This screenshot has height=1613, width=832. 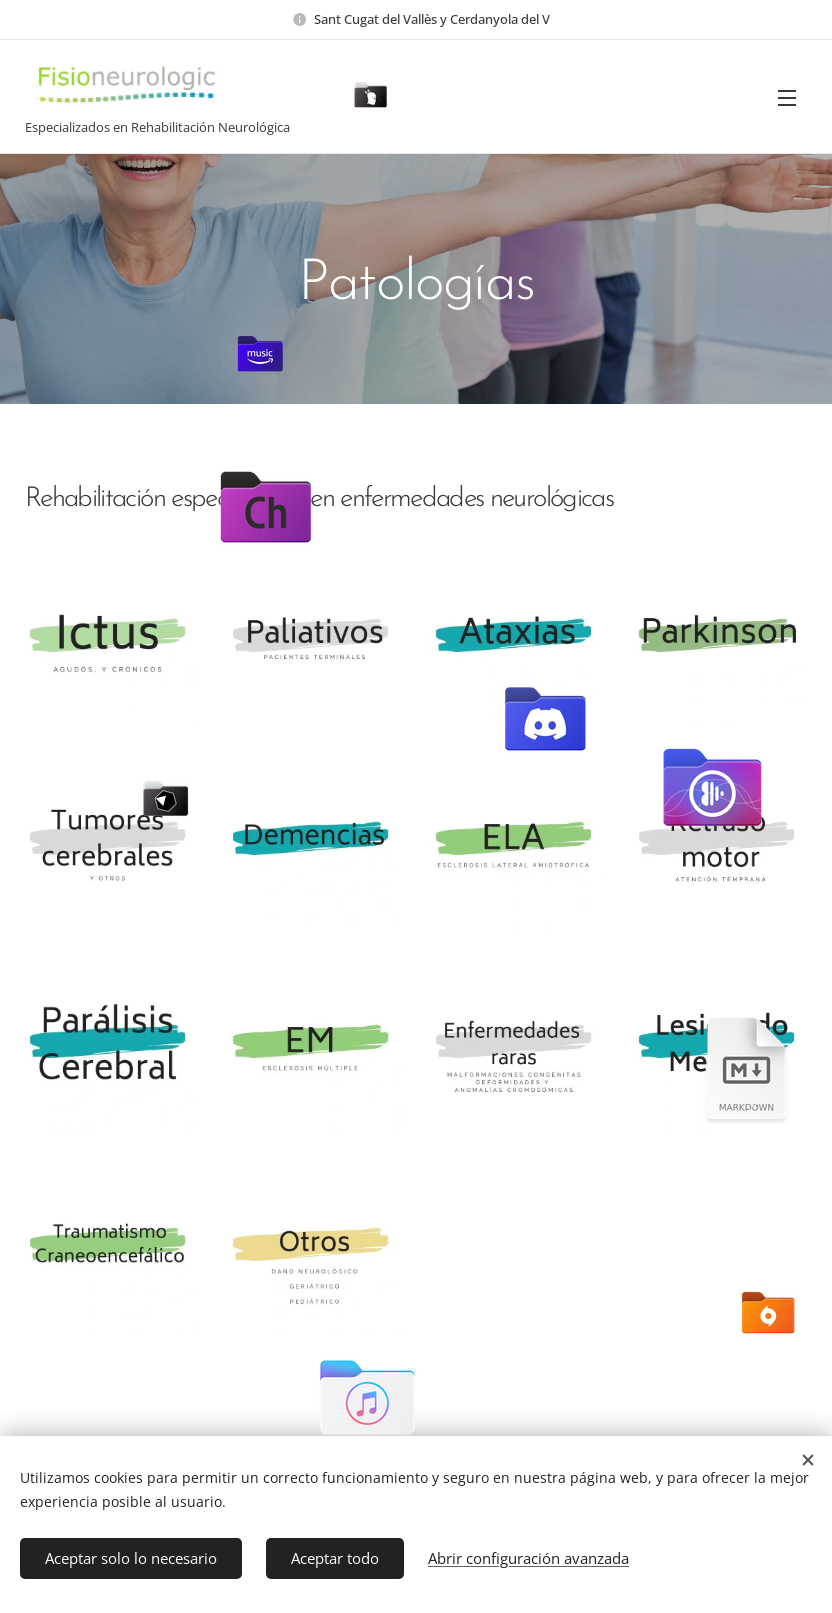 What do you see at coordinates (746, 1070) in the screenshot?
I see `a markdown text file` at bounding box center [746, 1070].